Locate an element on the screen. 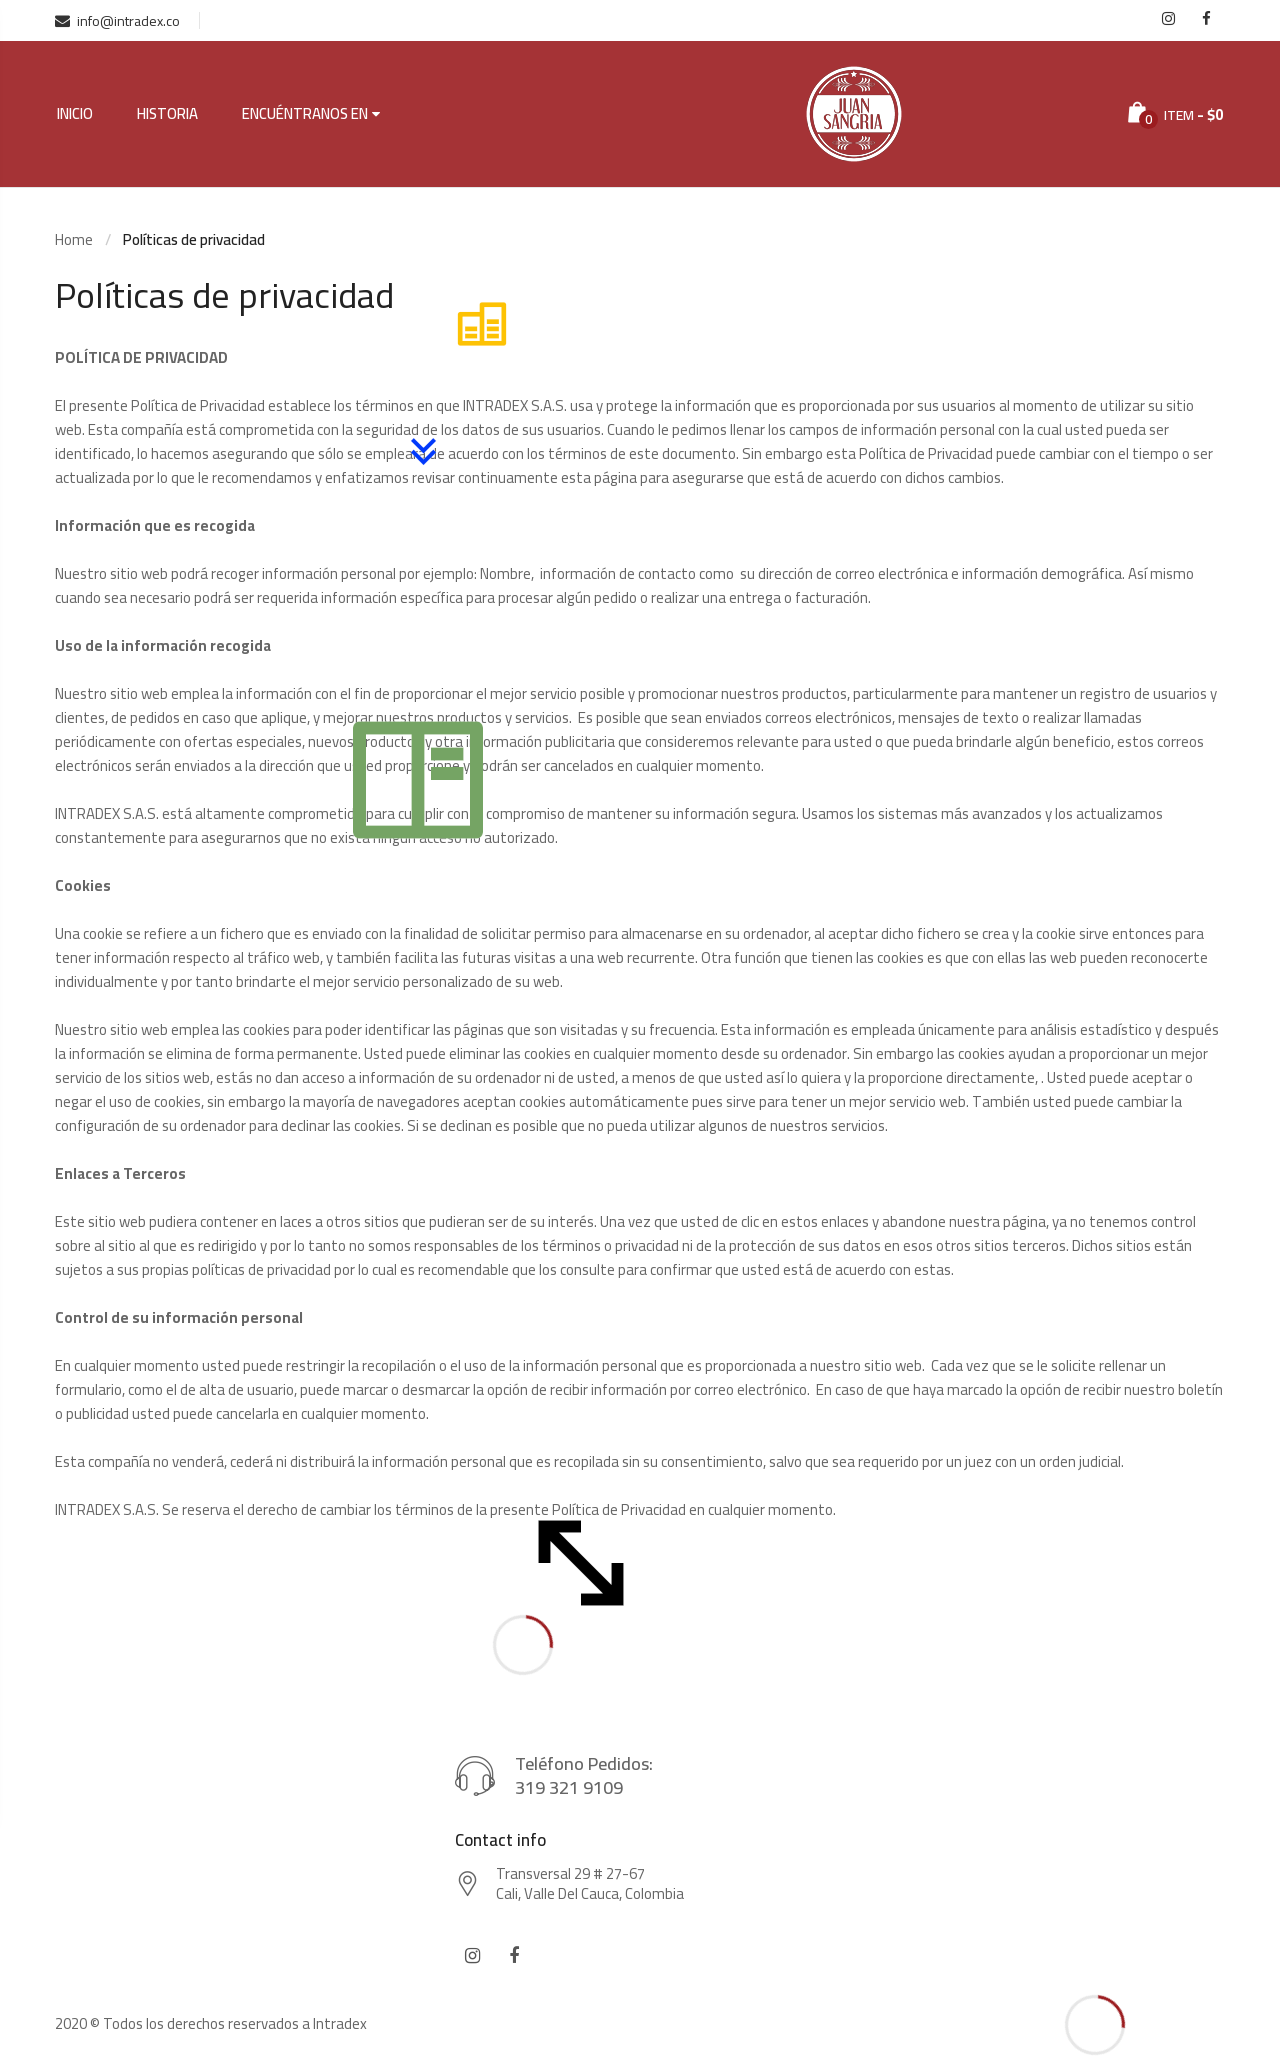 The height and width of the screenshot is (2067, 1280). scroll down to see more content is located at coordinates (423, 450).